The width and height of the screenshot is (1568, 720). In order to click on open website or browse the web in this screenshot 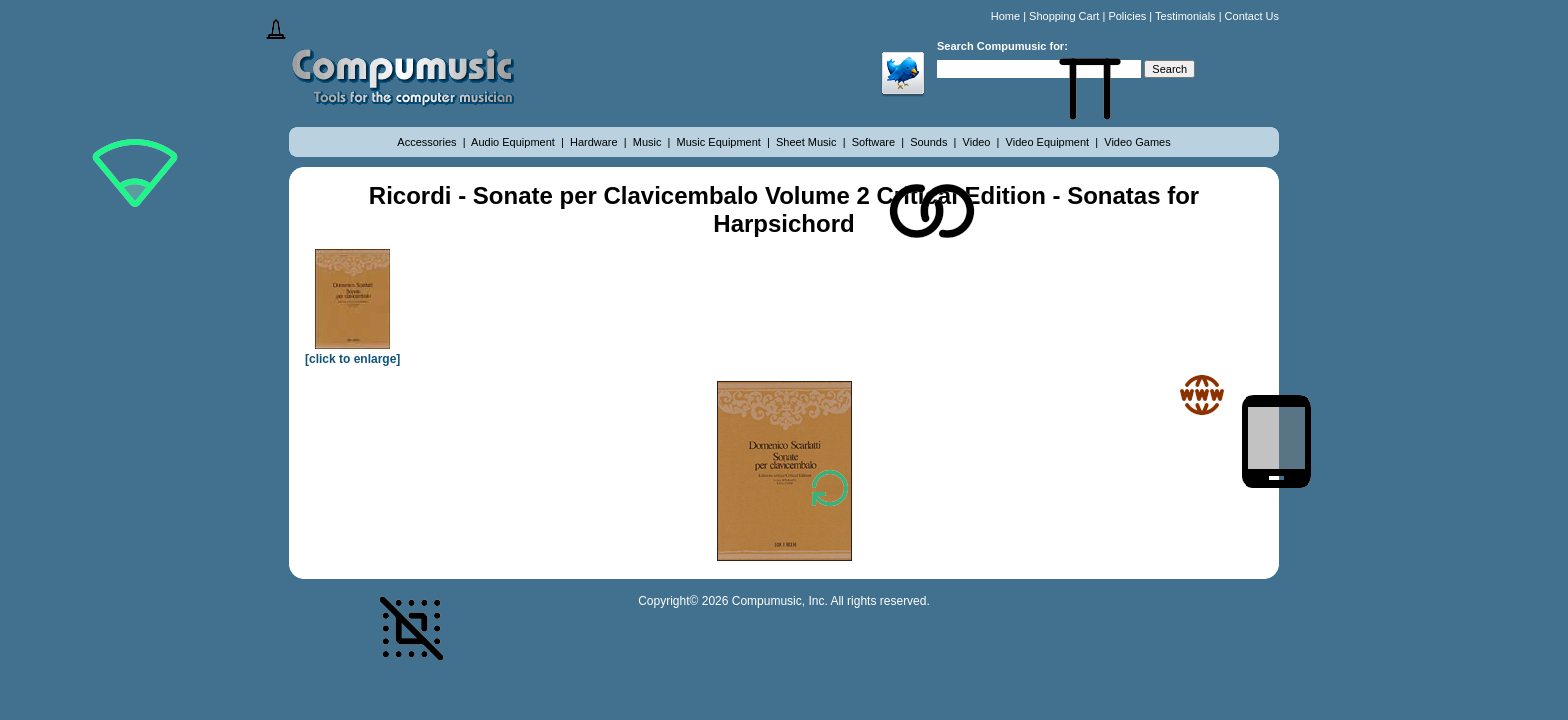, I will do `click(1202, 395)`.